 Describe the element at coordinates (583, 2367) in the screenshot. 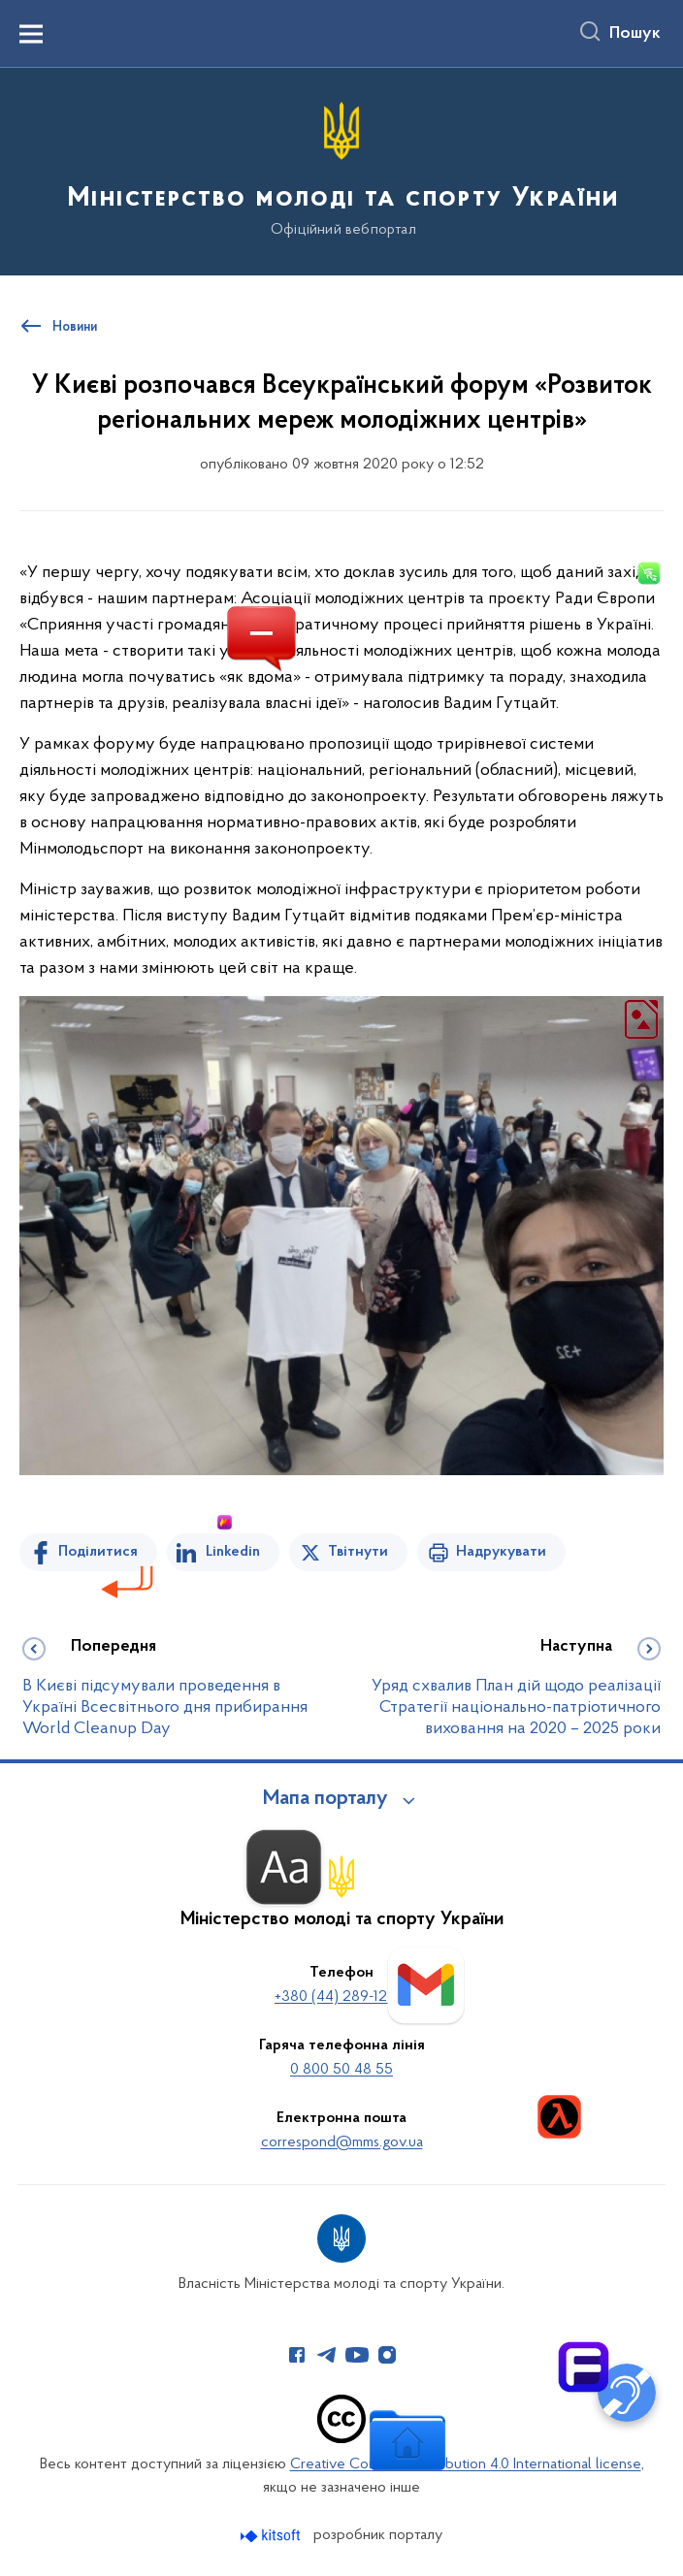

I see `open floorp browser` at that location.